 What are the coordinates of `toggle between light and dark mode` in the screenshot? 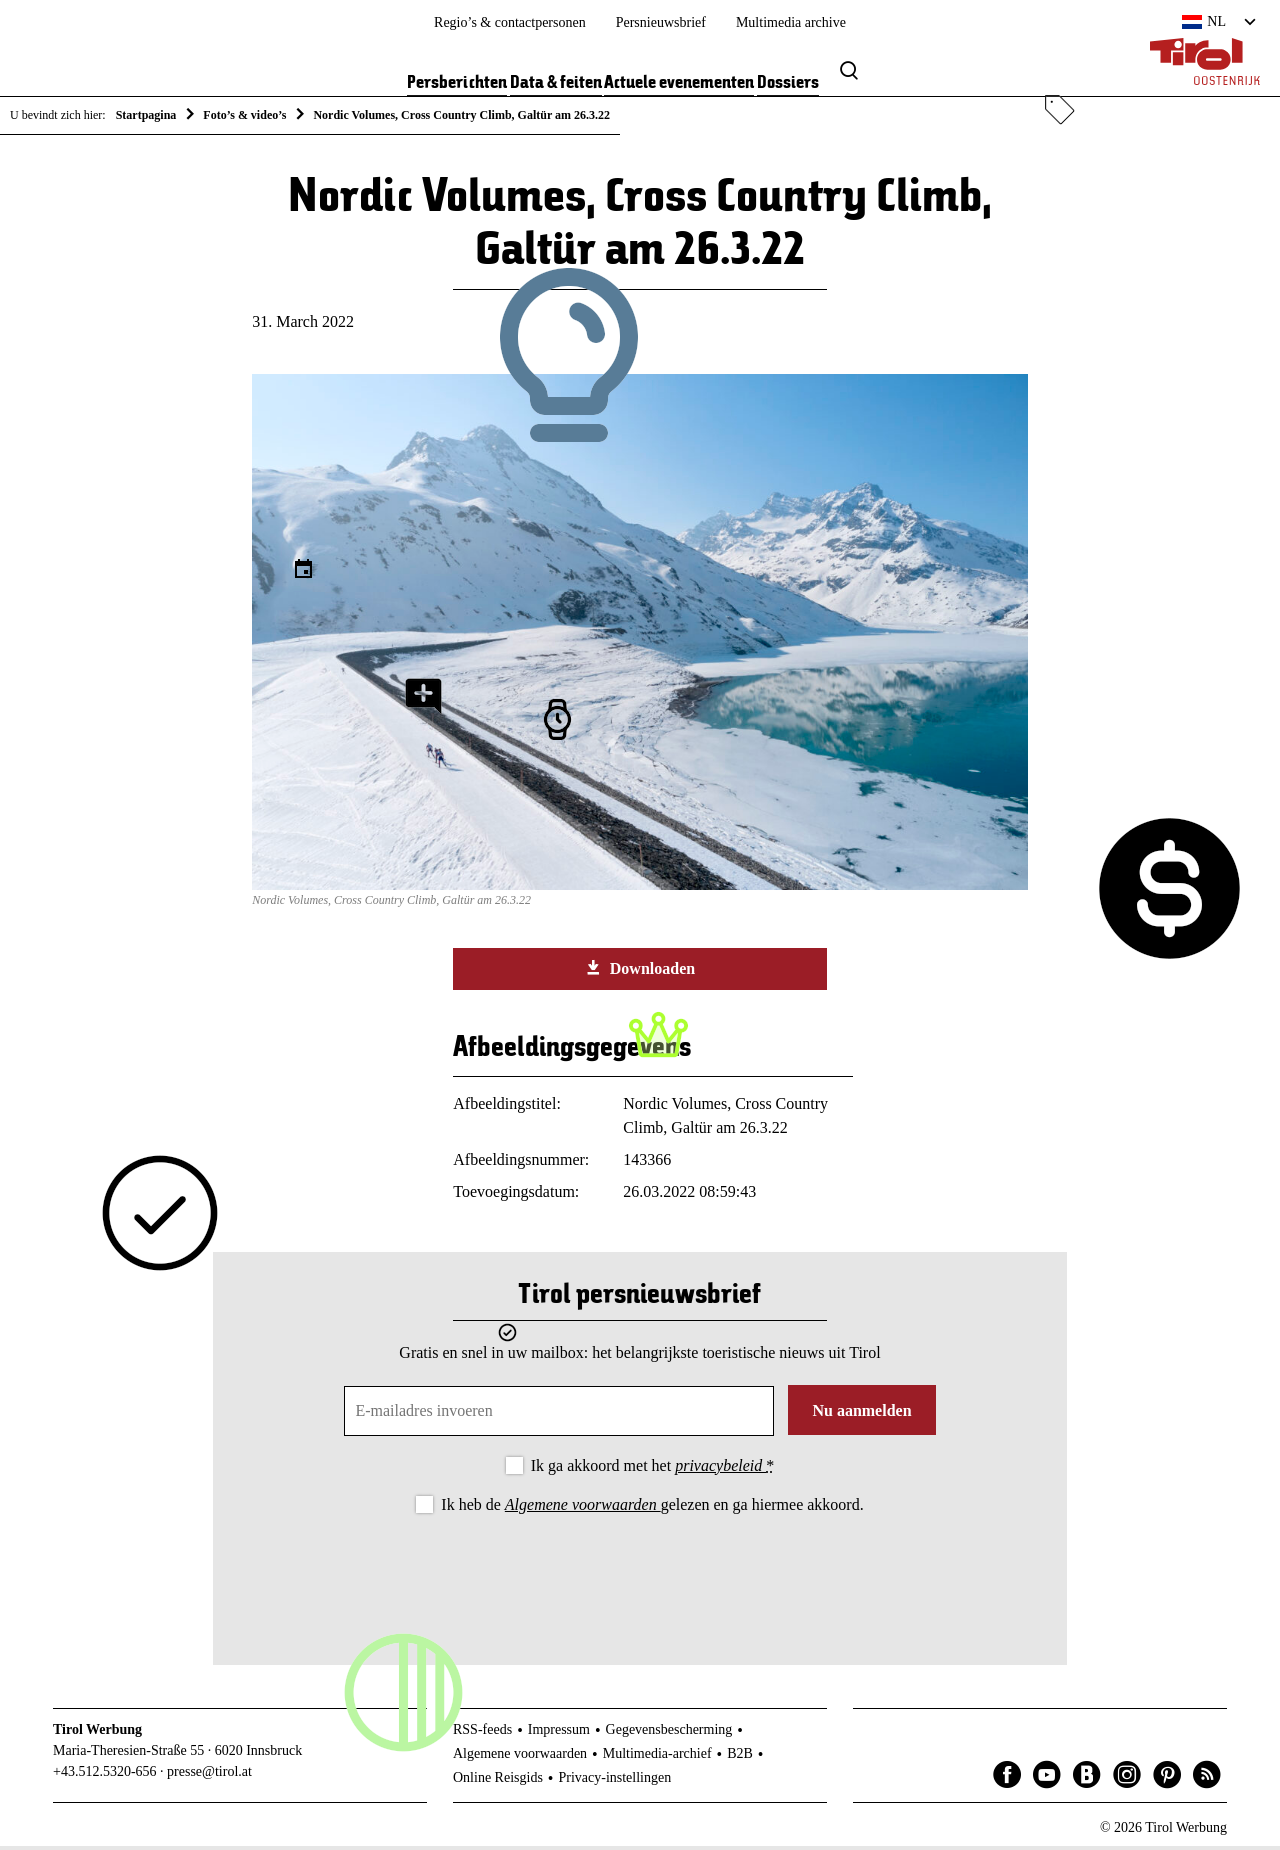 It's located at (403, 1692).